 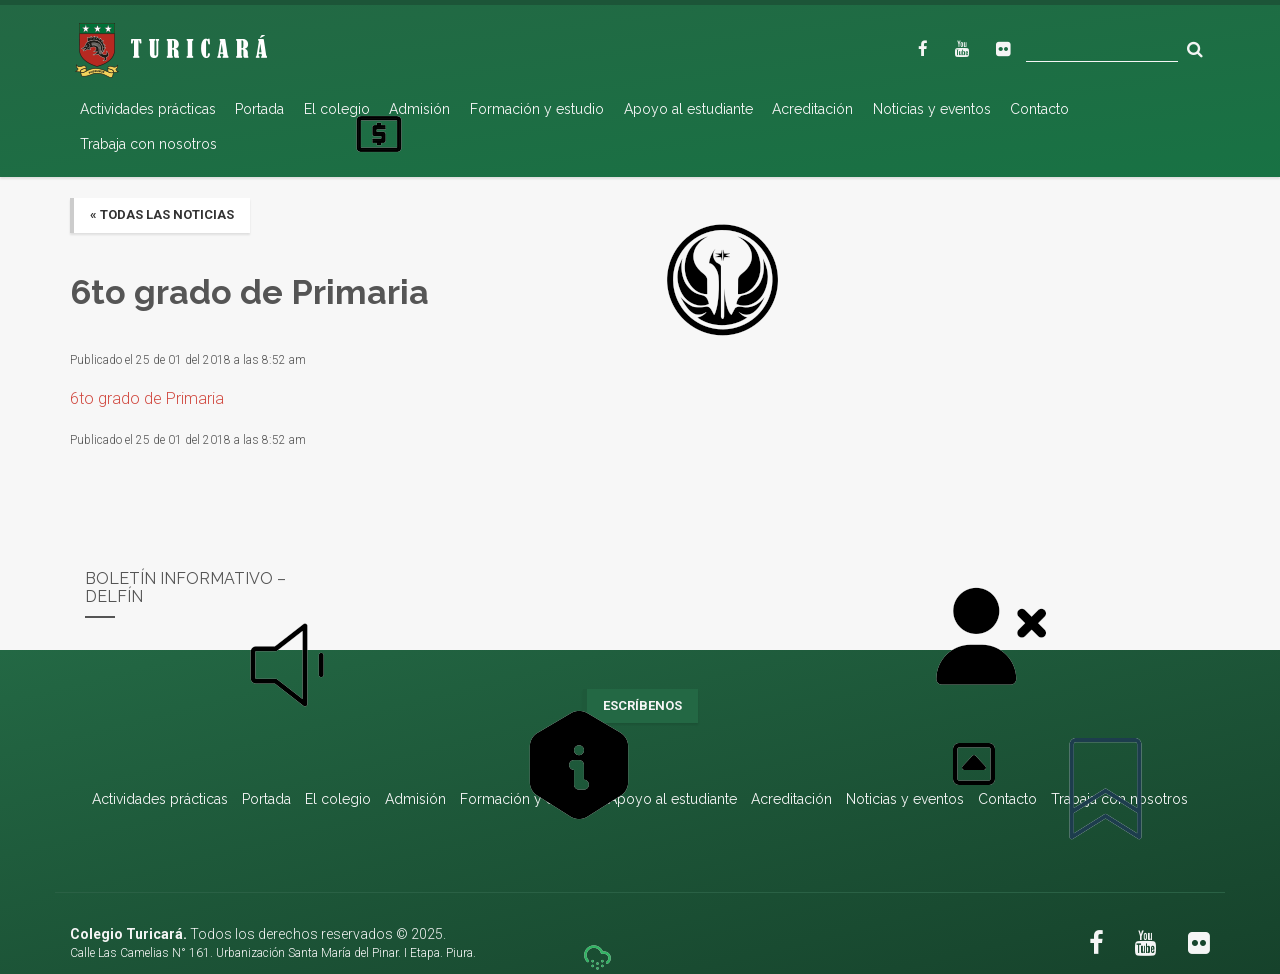 What do you see at coordinates (1105, 786) in the screenshot?
I see `save this item for later` at bounding box center [1105, 786].